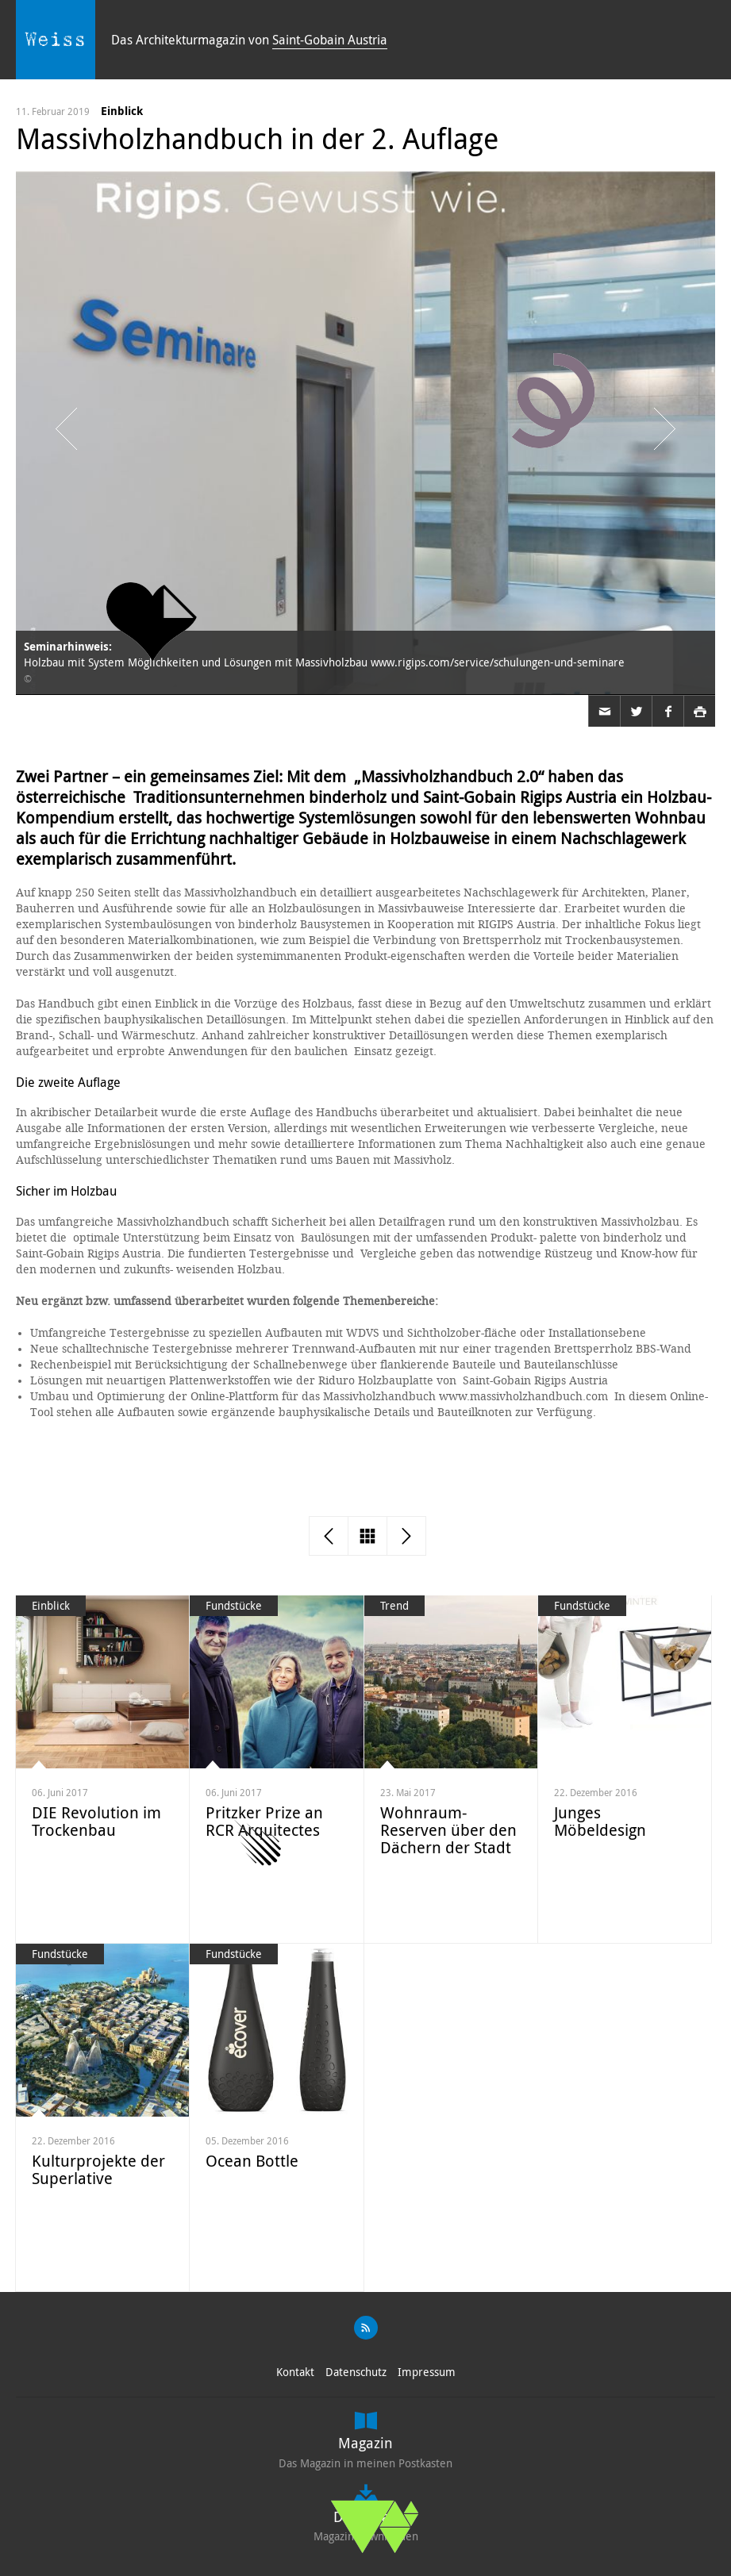  Describe the element at coordinates (375, 2527) in the screenshot. I see `WebGPU technology or API branding` at that location.